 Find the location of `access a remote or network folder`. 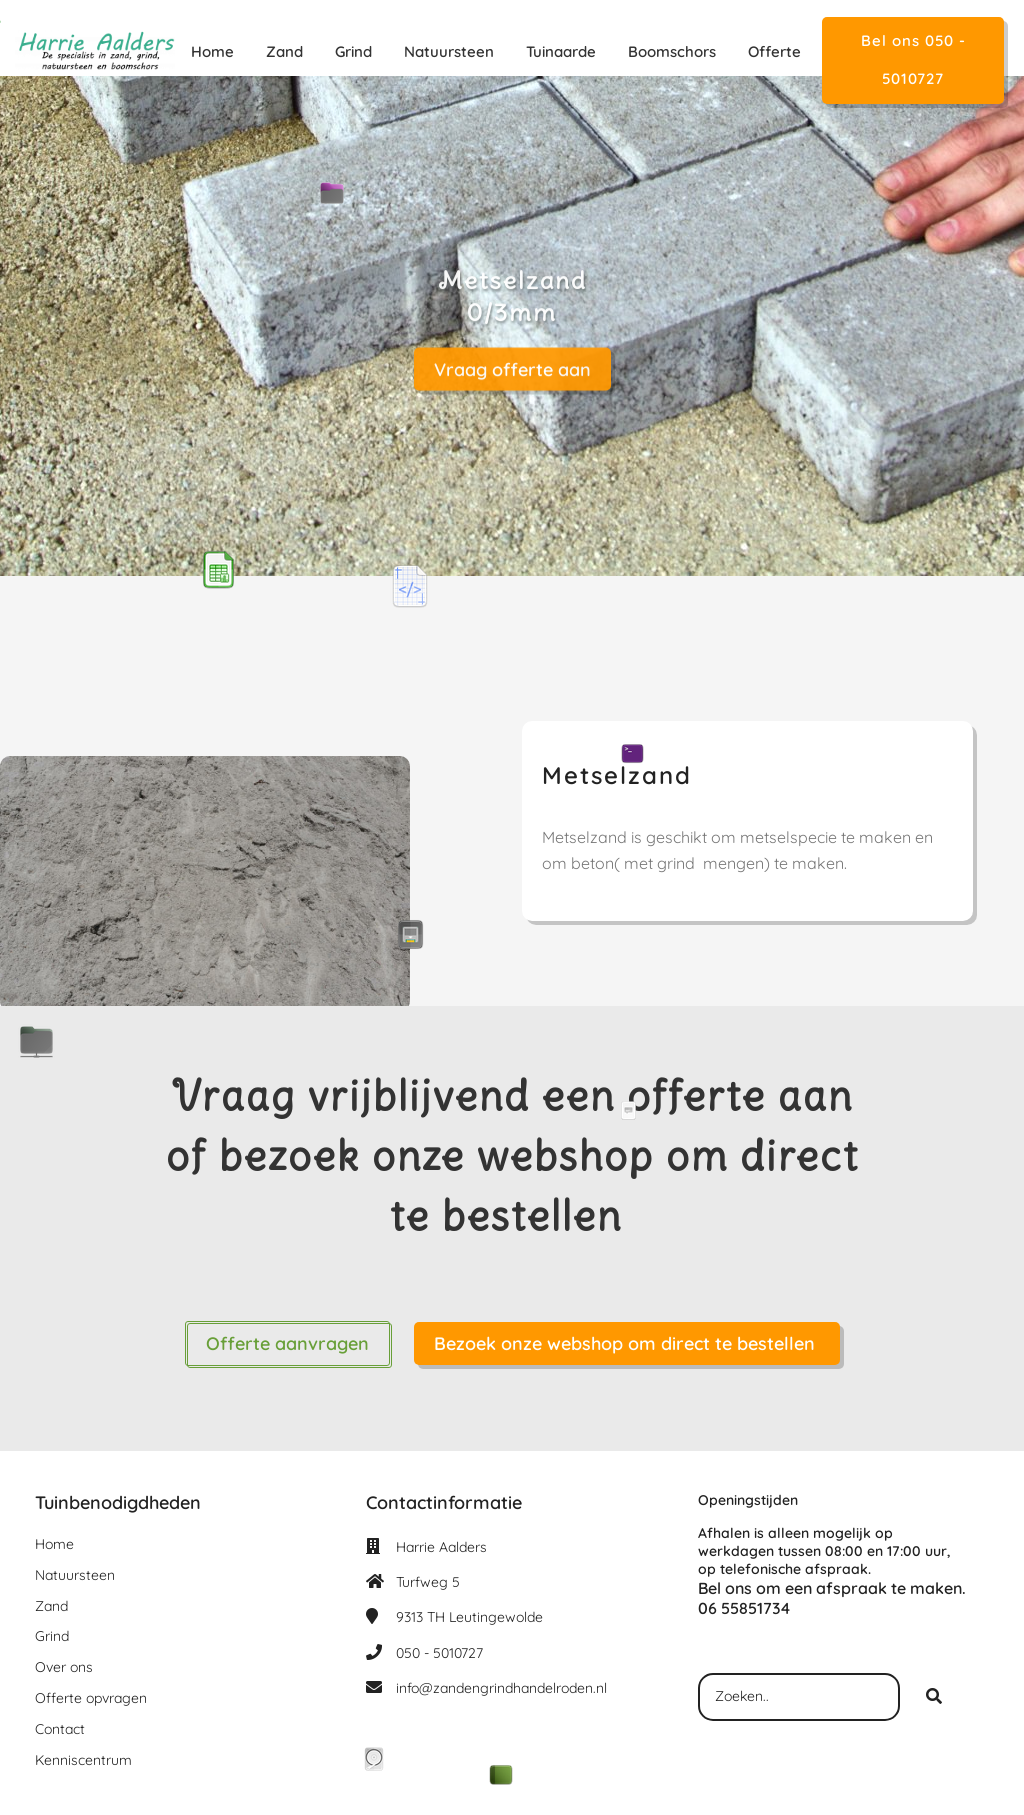

access a remote or network folder is located at coordinates (36, 1041).